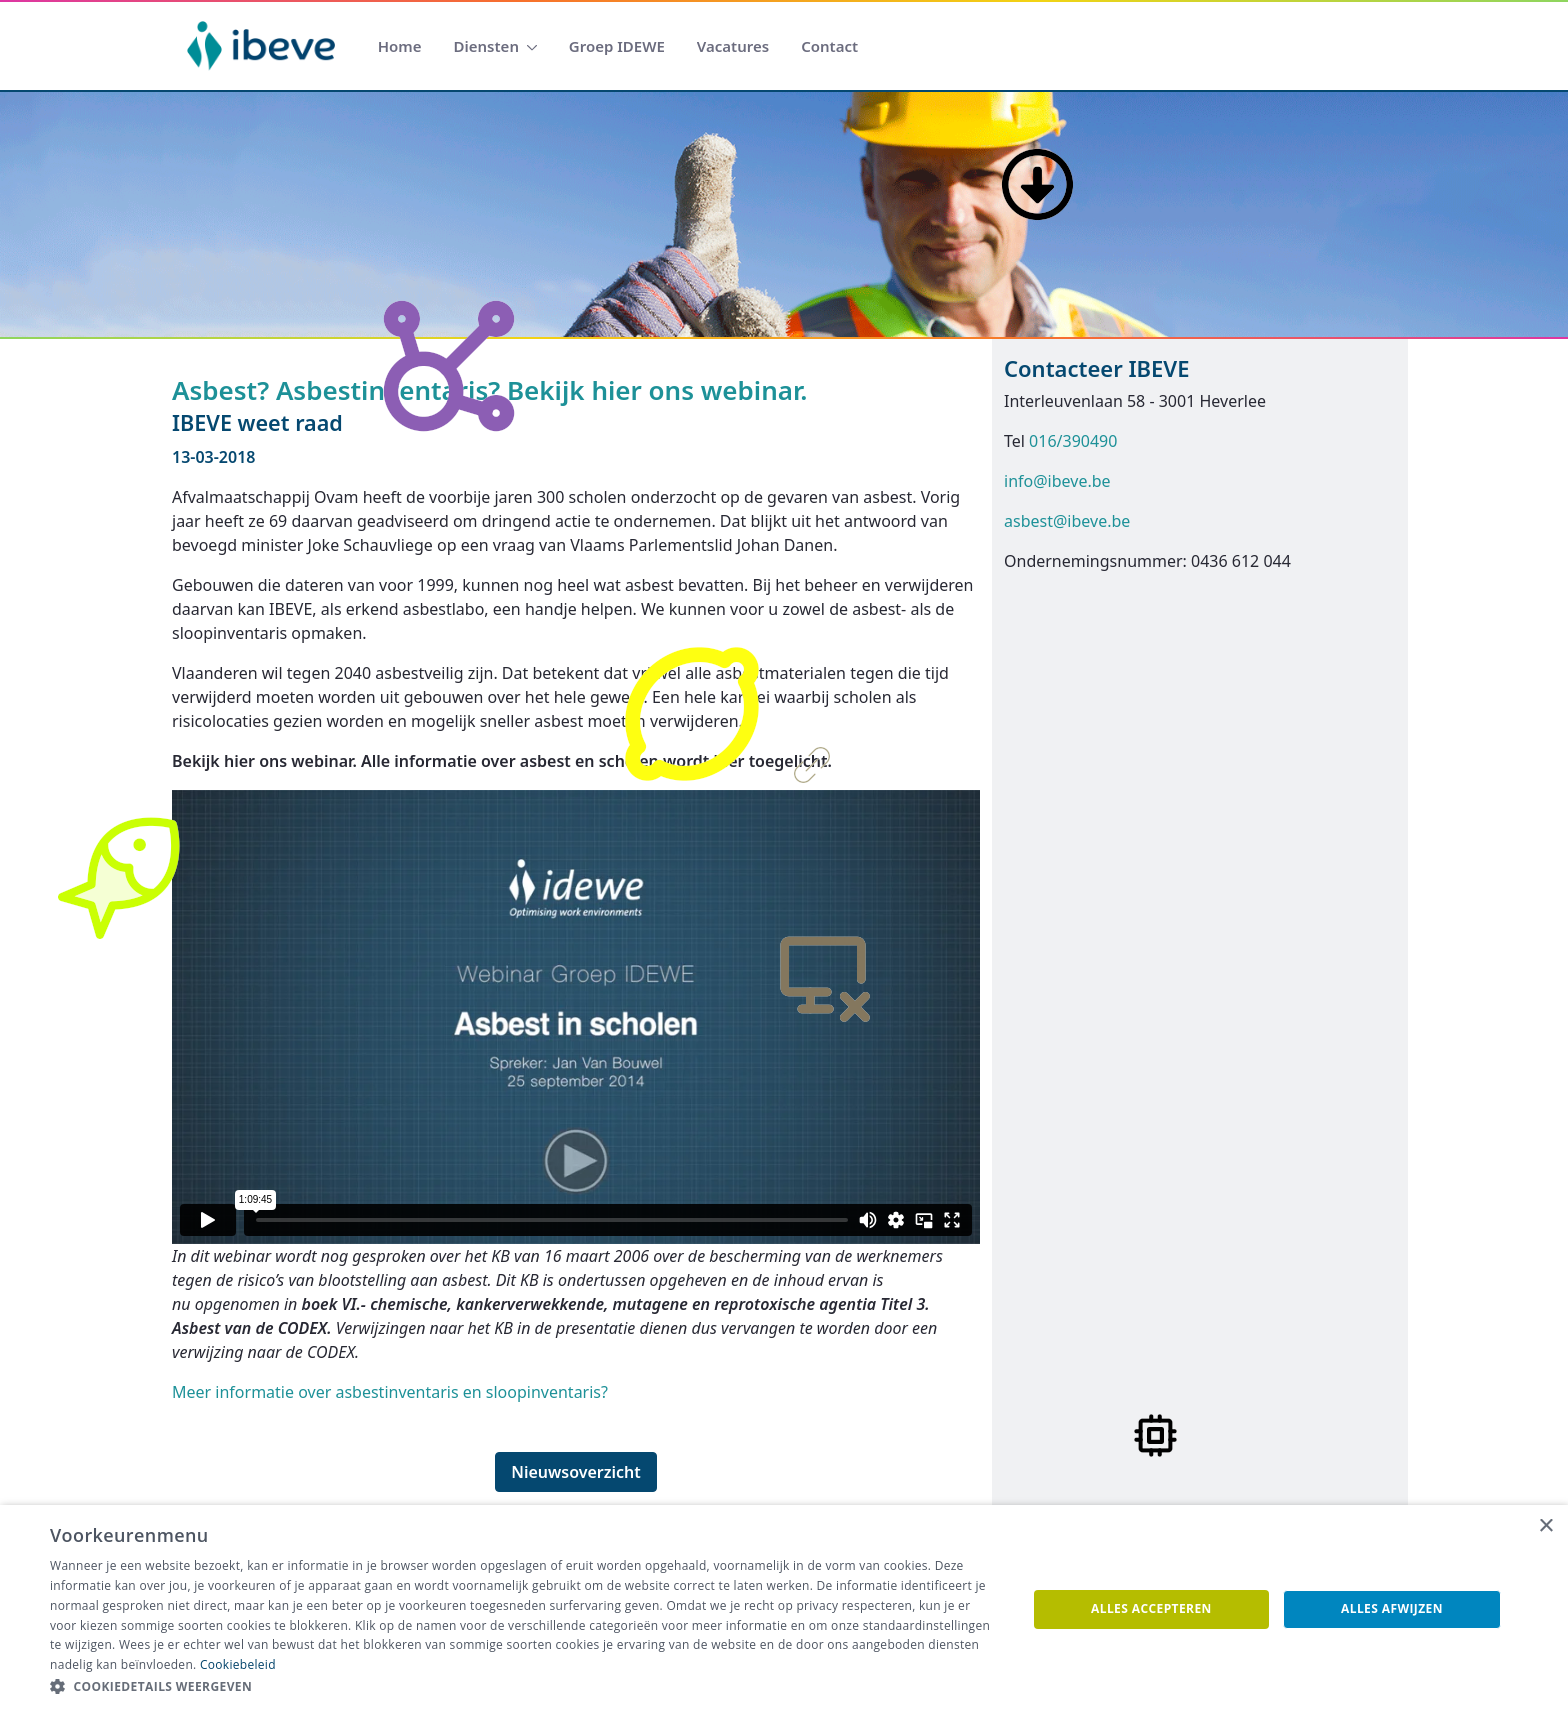  Describe the element at coordinates (1155, 1435) in the screenshot. I see `view system processor information` at that location.